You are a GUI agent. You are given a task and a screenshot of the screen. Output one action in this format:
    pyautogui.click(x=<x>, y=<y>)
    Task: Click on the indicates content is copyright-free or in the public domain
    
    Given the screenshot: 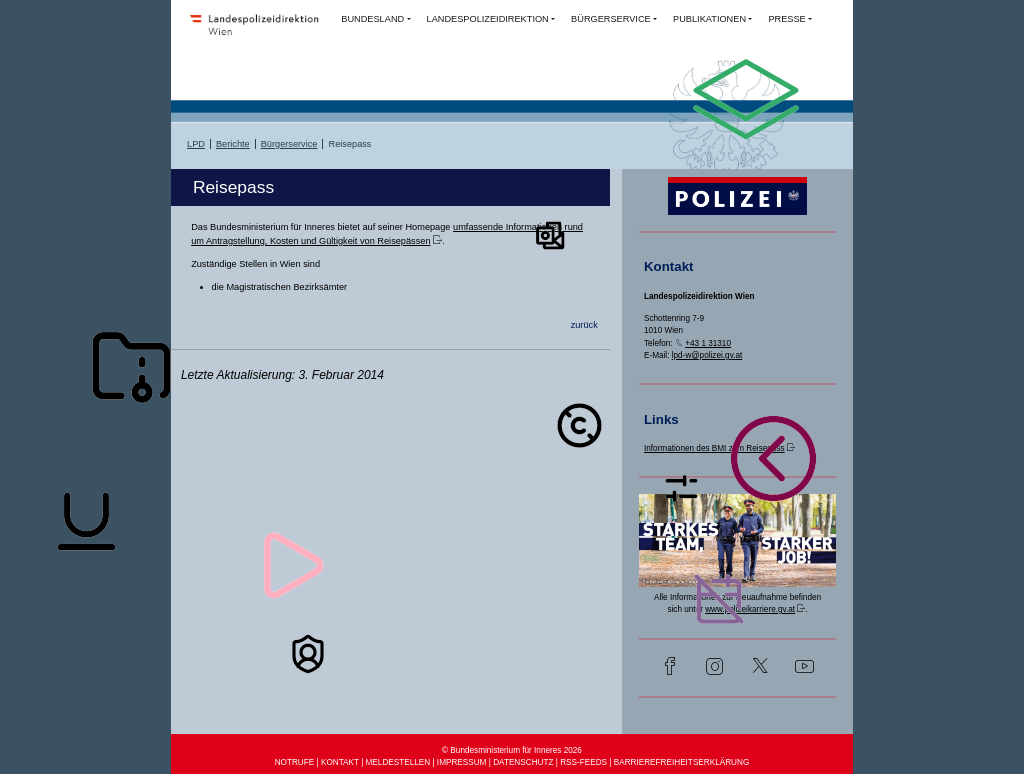 What is the action you would take?
    pyautogui.click(x=579, y=425)
    